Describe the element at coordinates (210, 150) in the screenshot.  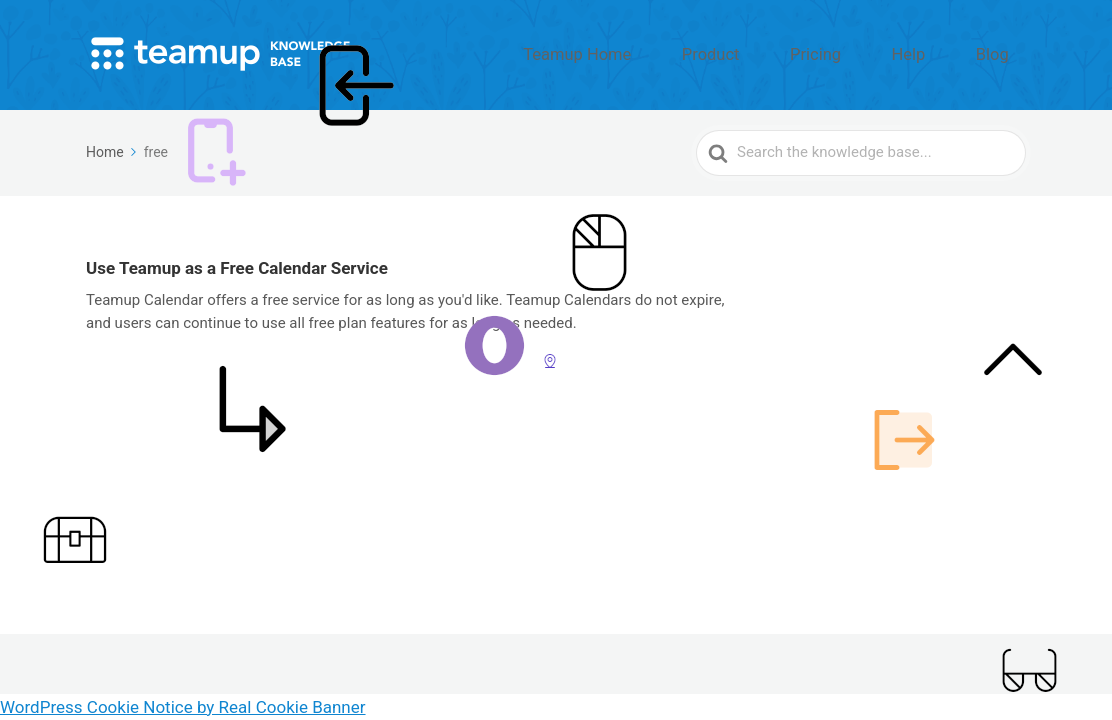
I see `add a new mobile device` at that location.